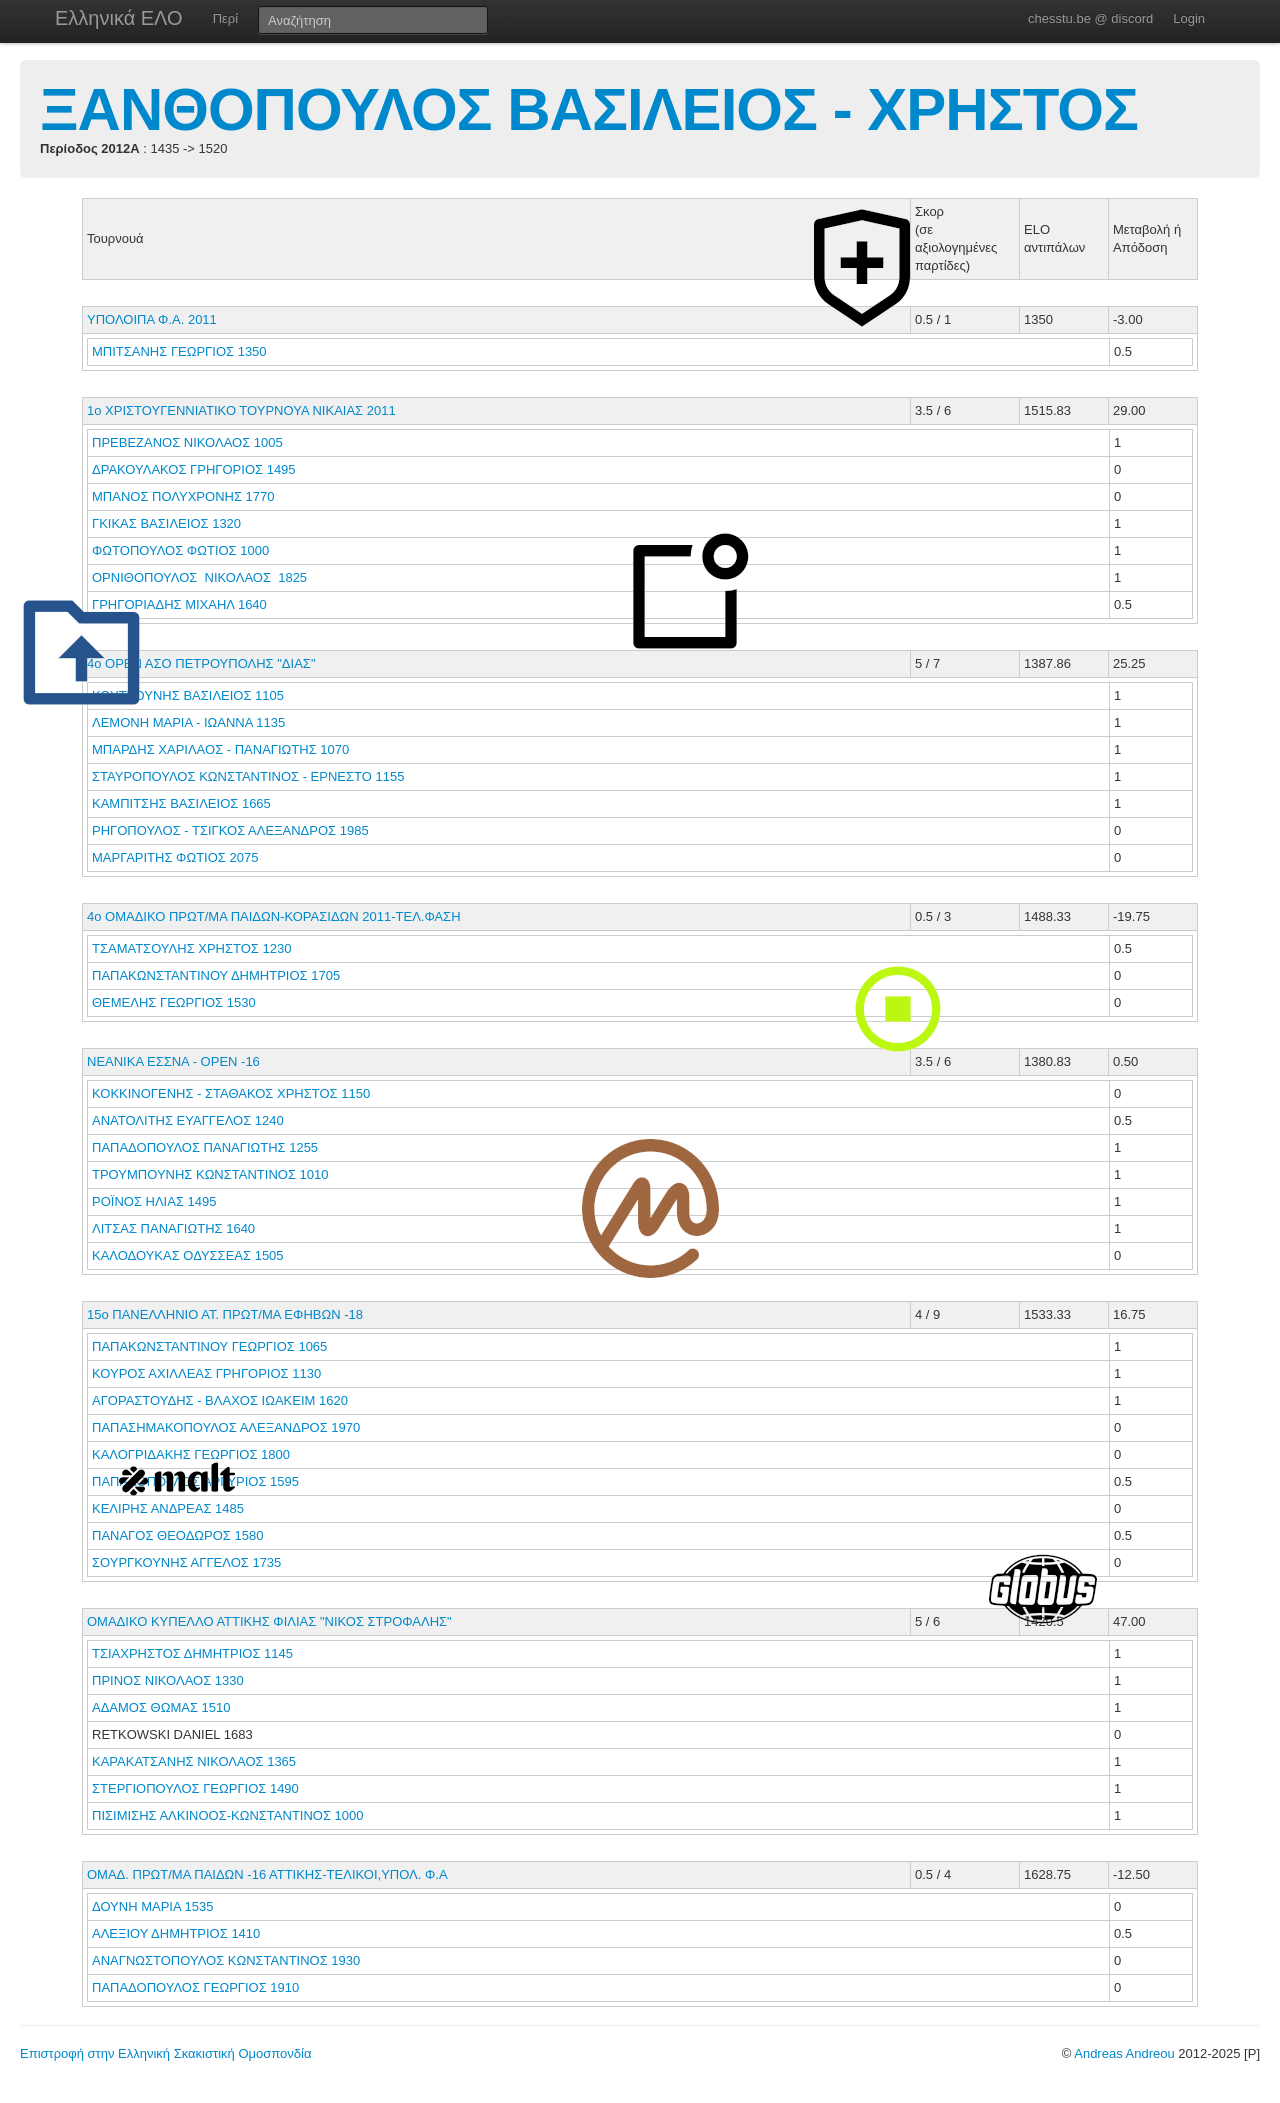  What do you see at coordinates (862, 268) in the screenshot?
I see `add security protection or shield` at bounding box center [862, 268].